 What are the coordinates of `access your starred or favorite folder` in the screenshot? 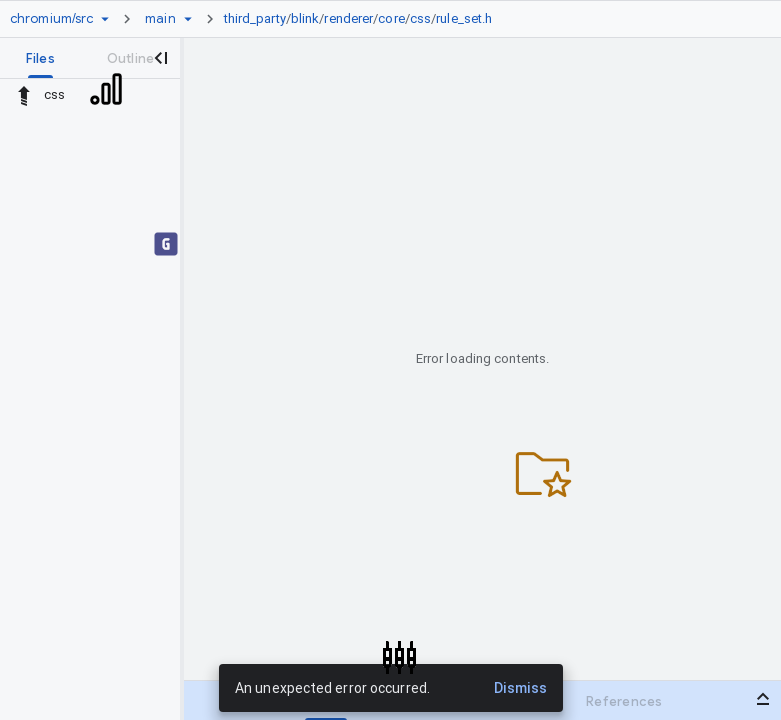 It's located at (542, 472).